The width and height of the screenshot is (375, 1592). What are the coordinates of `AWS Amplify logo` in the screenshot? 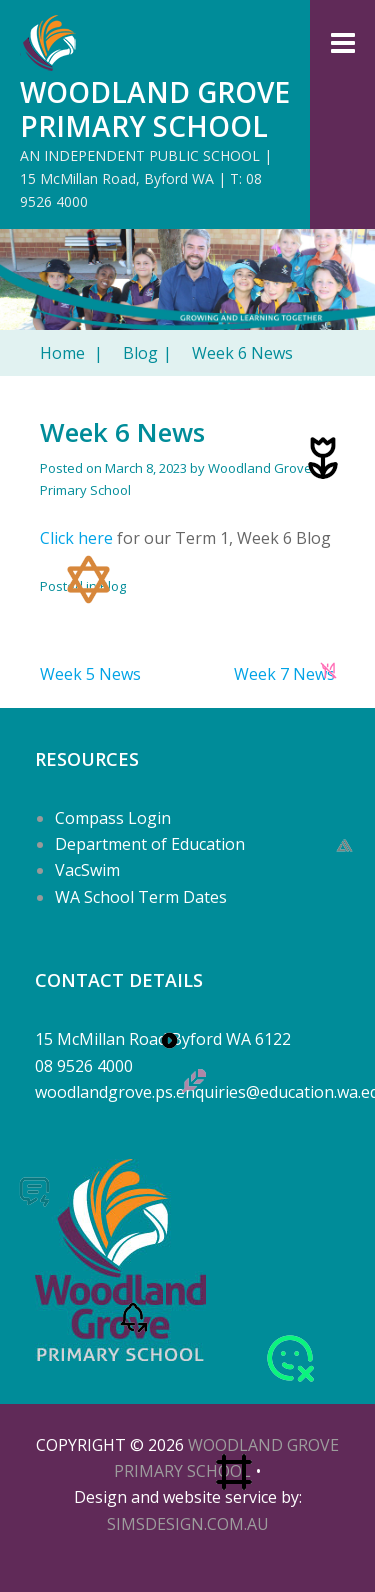 It's located at (344, 845).